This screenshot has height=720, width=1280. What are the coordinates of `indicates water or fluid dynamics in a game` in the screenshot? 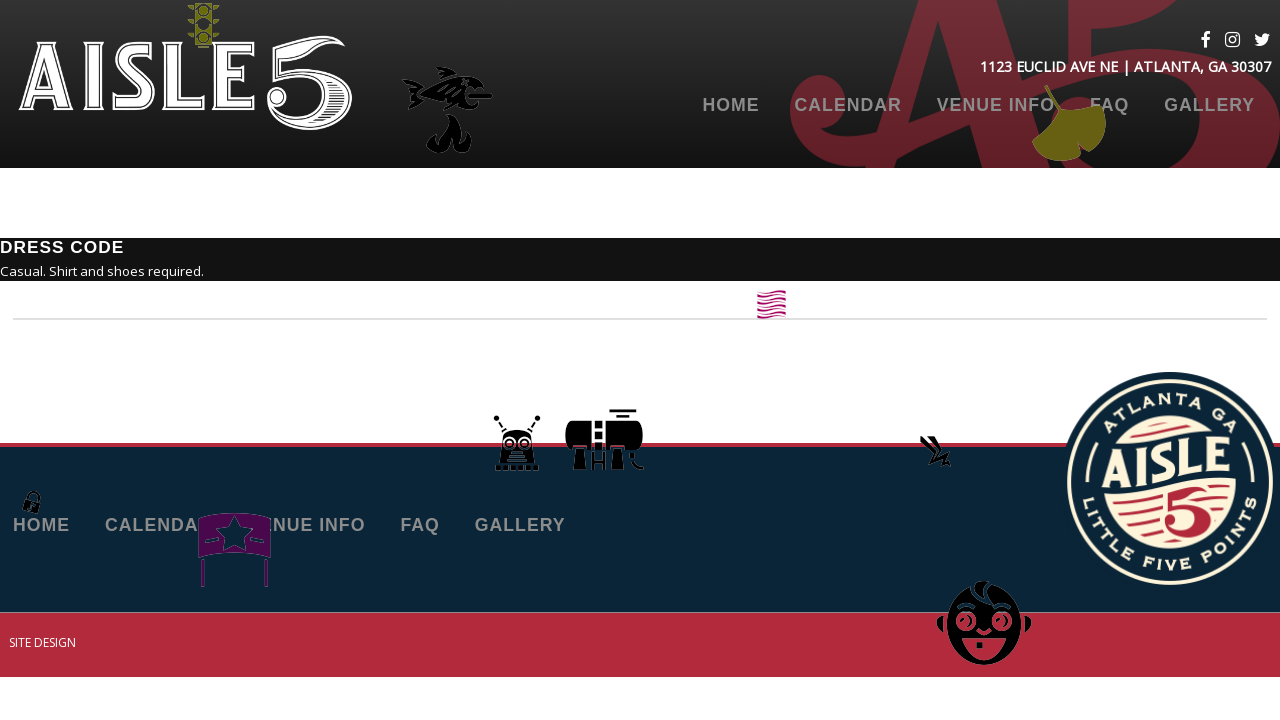 It's located at (771, 304).